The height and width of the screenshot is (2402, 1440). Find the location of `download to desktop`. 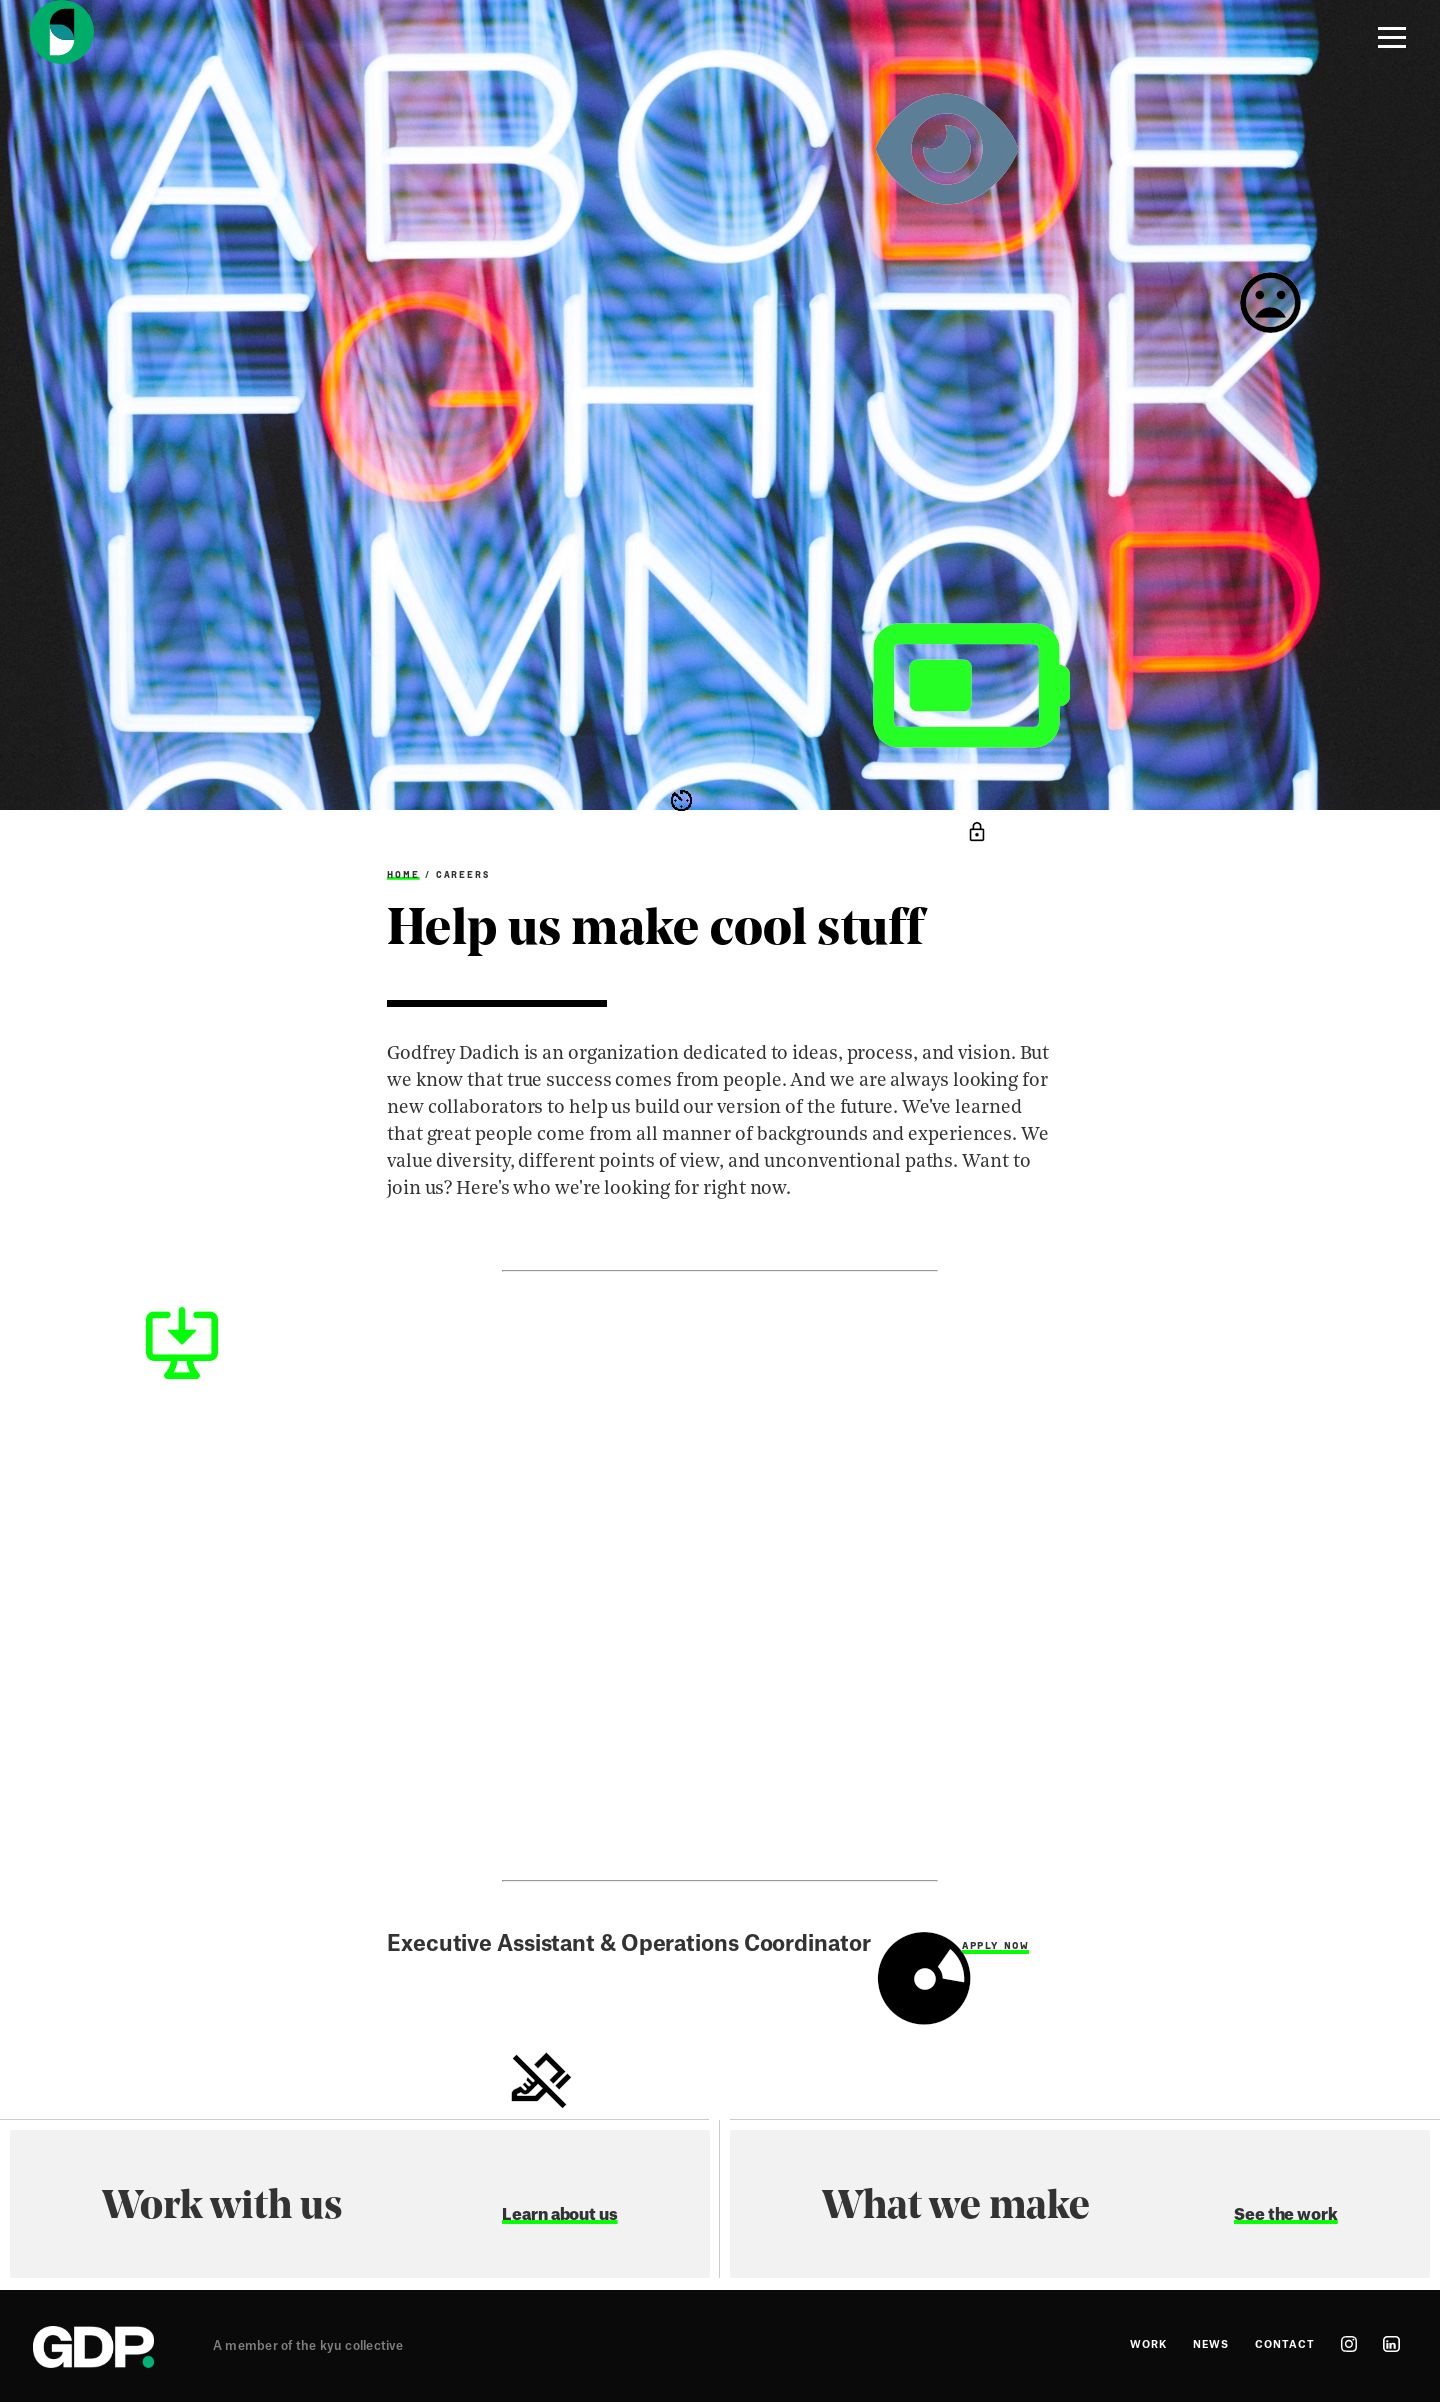

download to desktop is located at coordinates (182, 1343).